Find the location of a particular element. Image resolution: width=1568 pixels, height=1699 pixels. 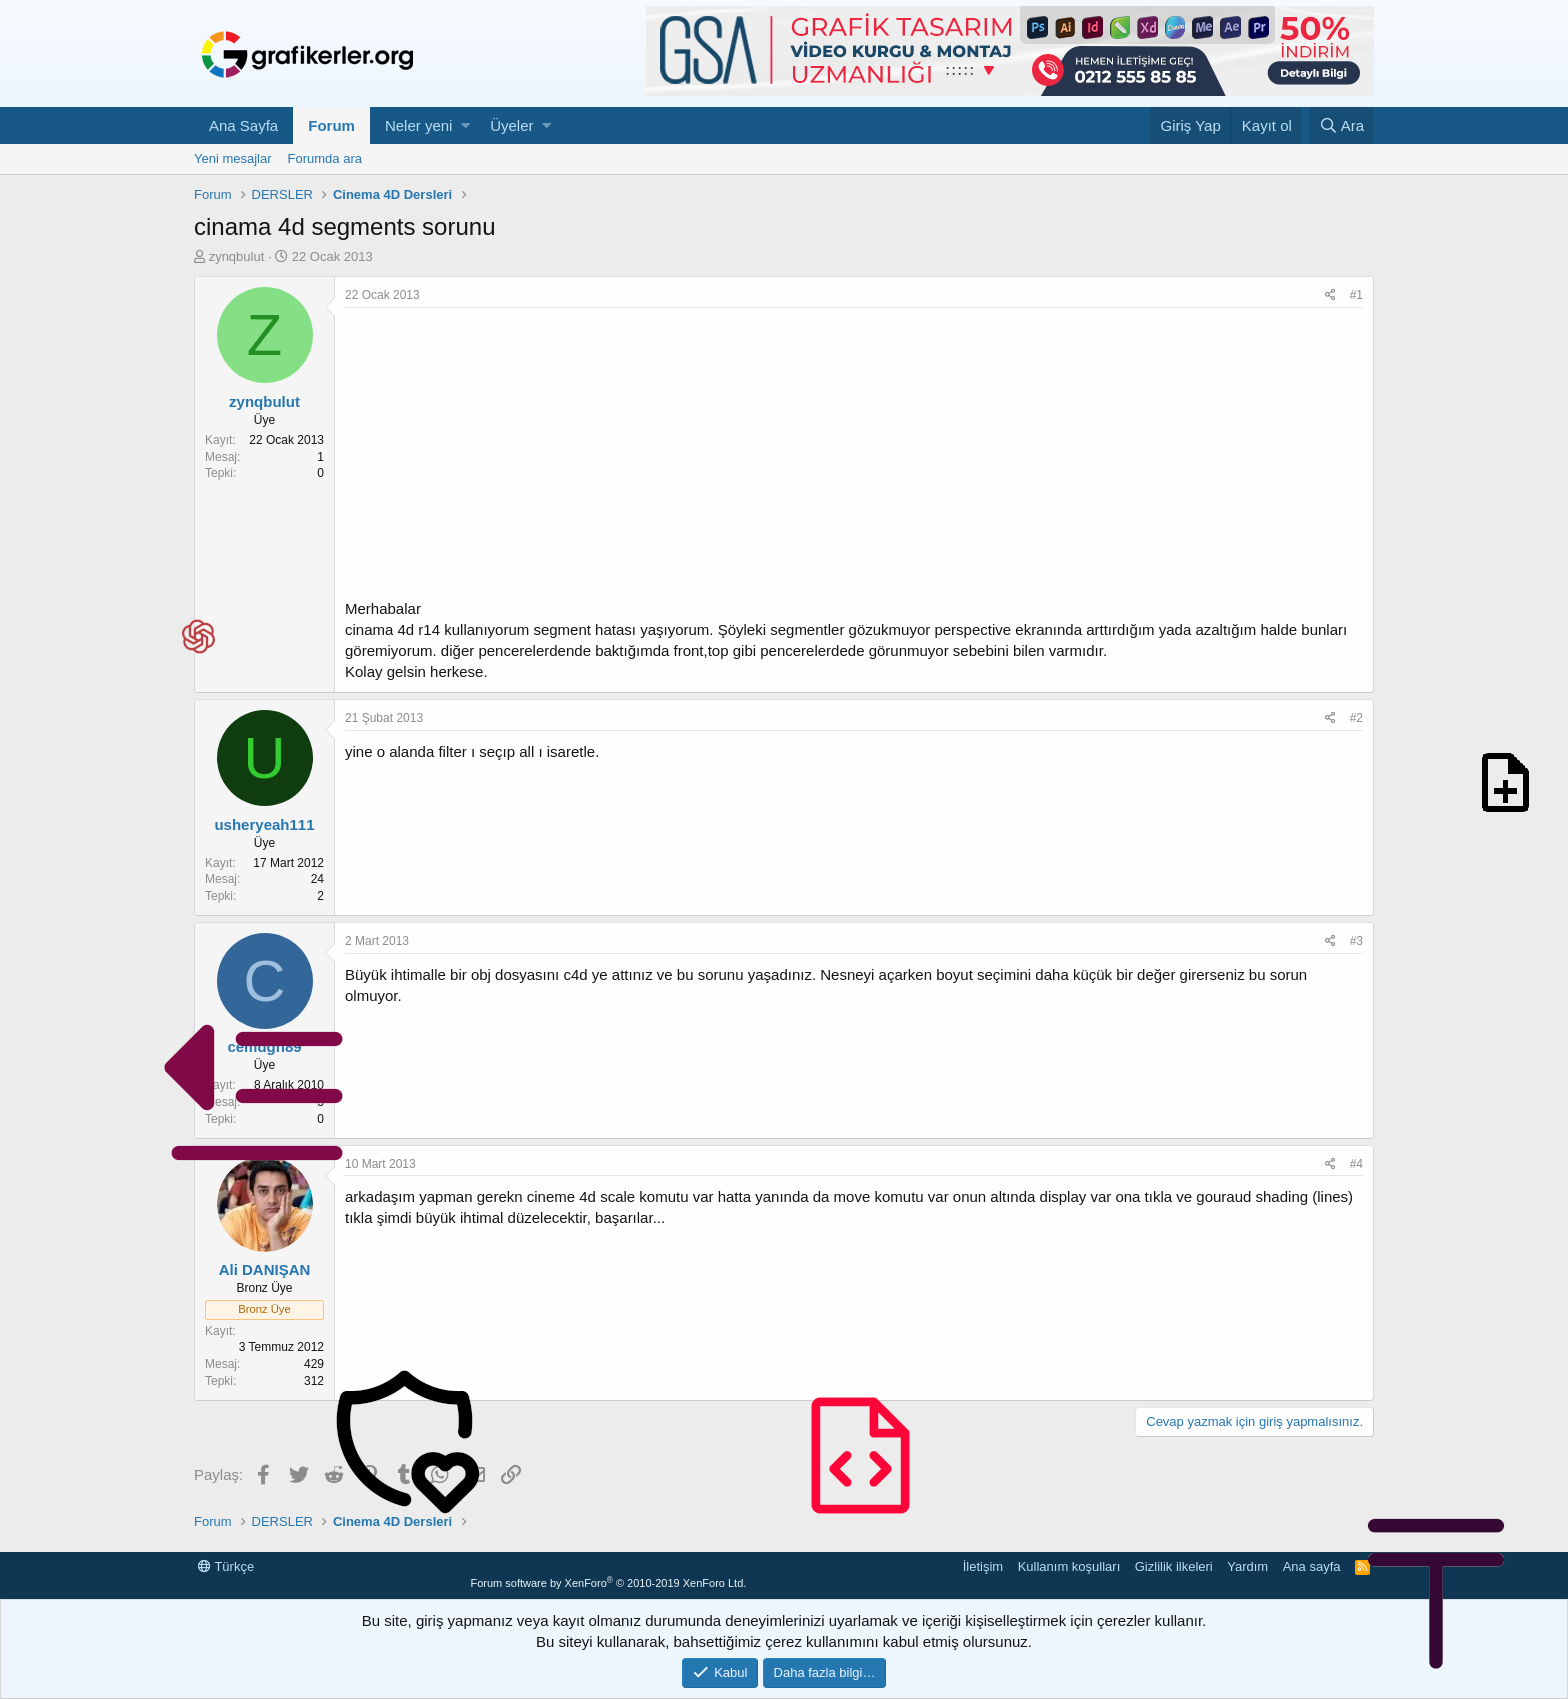

open OpenAI or ChatGPT app is located at coordinates (198, 636).